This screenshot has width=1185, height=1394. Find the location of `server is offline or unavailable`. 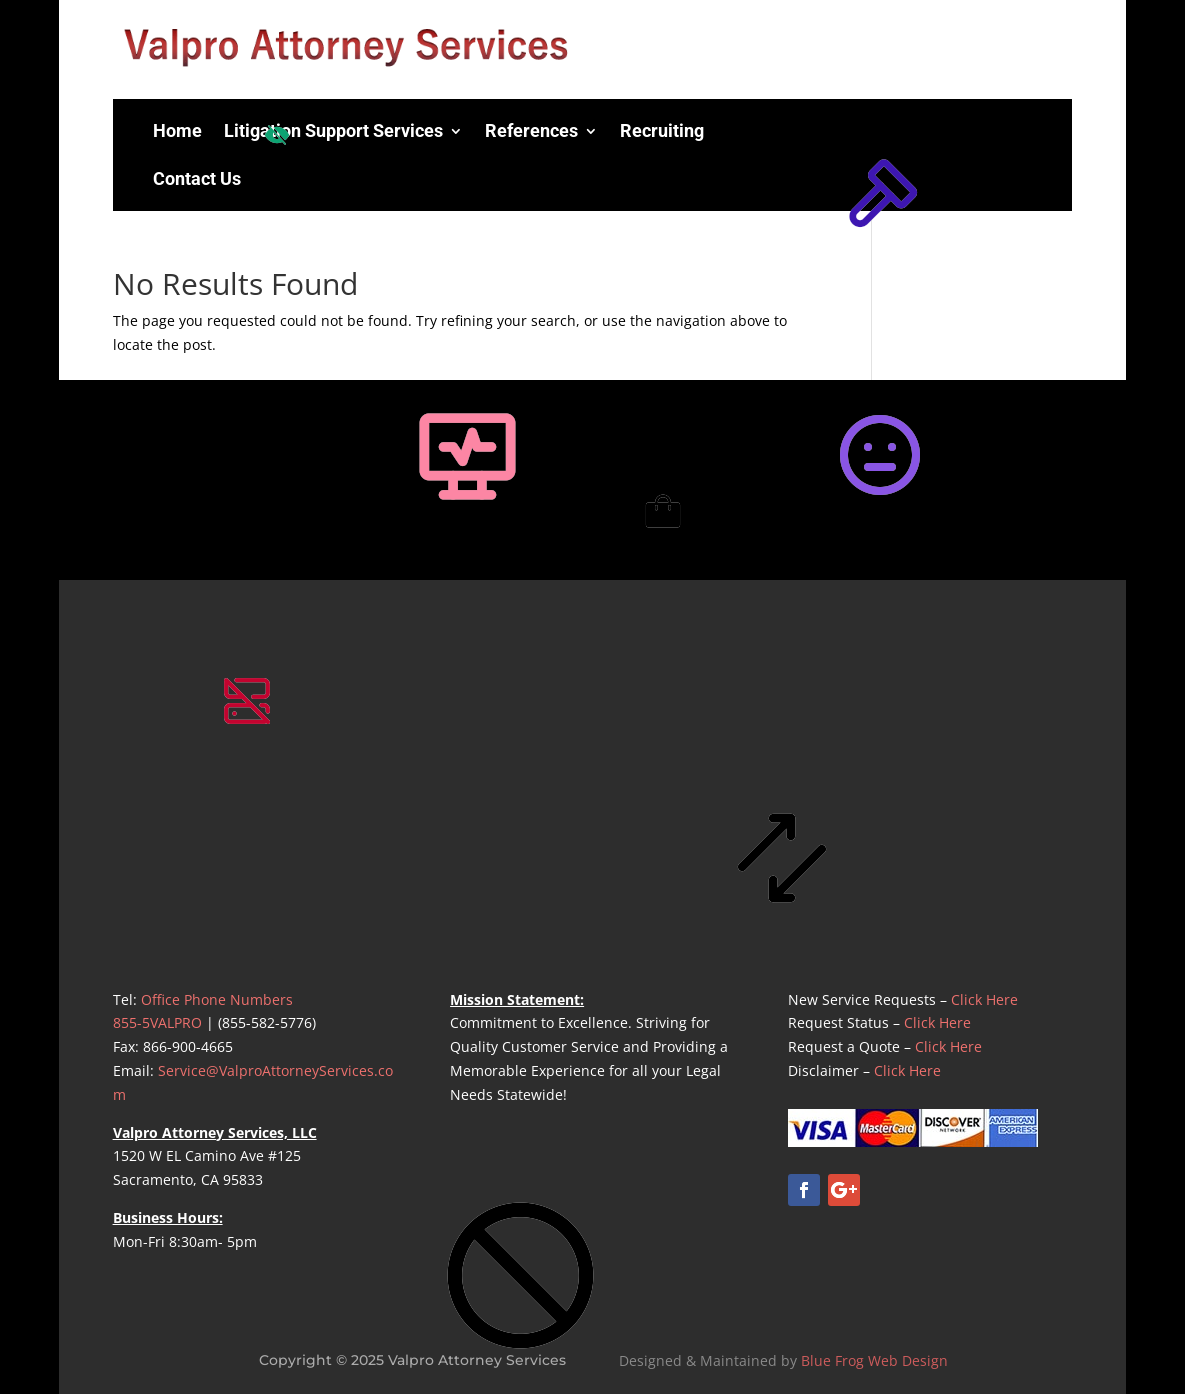

server is offline or unavailable is located at coordinates (247, 701).